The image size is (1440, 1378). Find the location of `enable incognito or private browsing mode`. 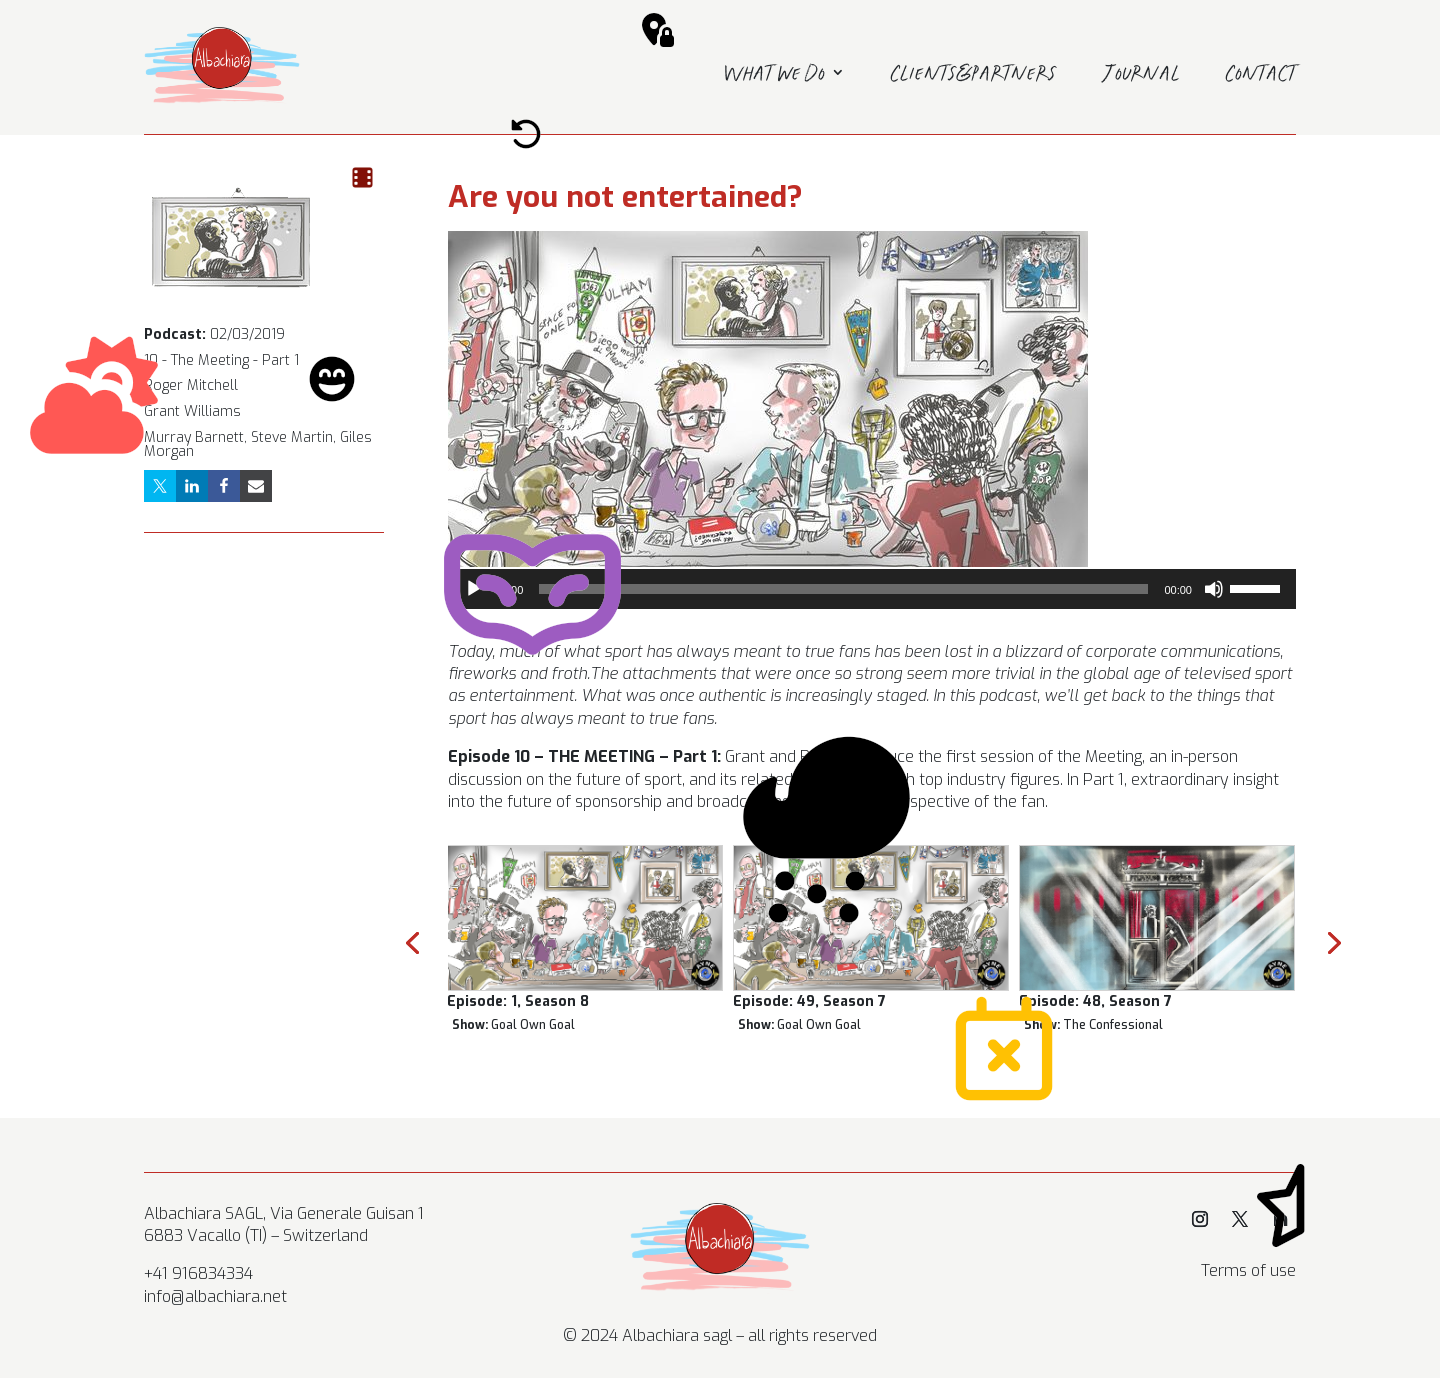

enable incognito or private browsing mode is located at coordinates (532, 590).